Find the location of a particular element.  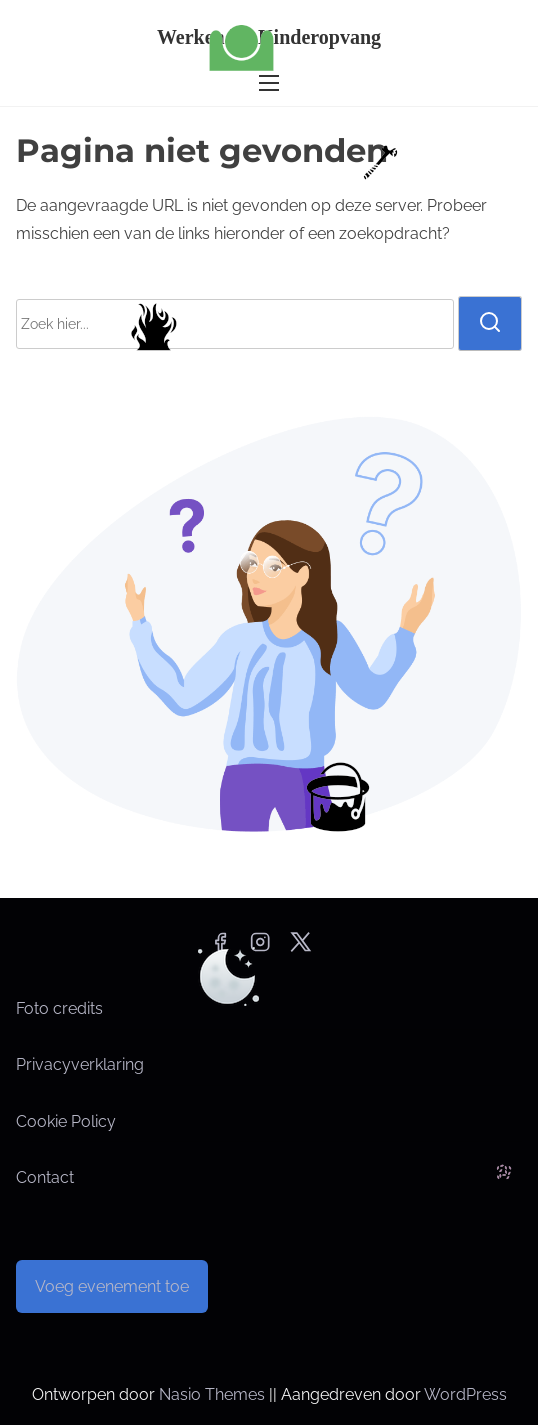

ancient egyptian symbol representing the horizon or sunrise is located at coordinates (241, 45).